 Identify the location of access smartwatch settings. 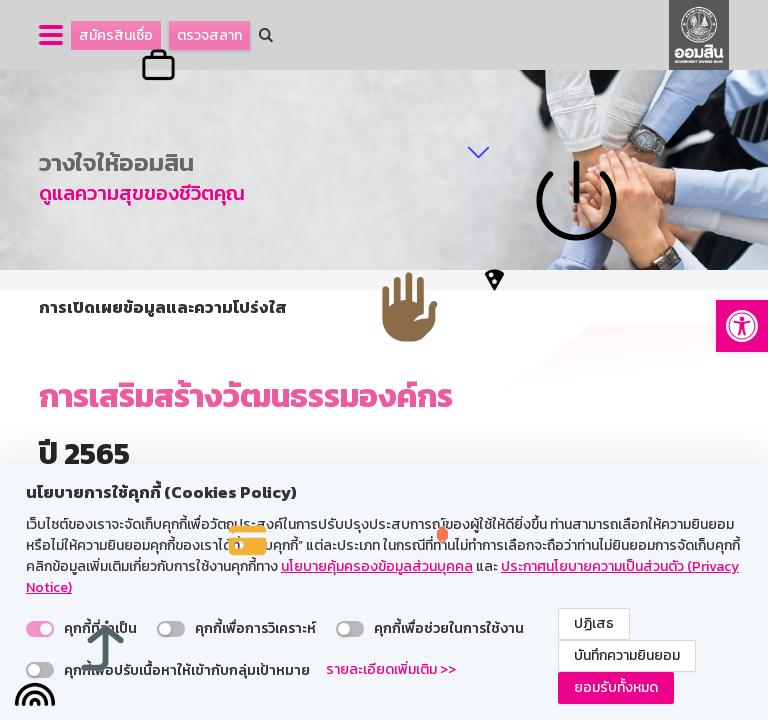
(442, 534).